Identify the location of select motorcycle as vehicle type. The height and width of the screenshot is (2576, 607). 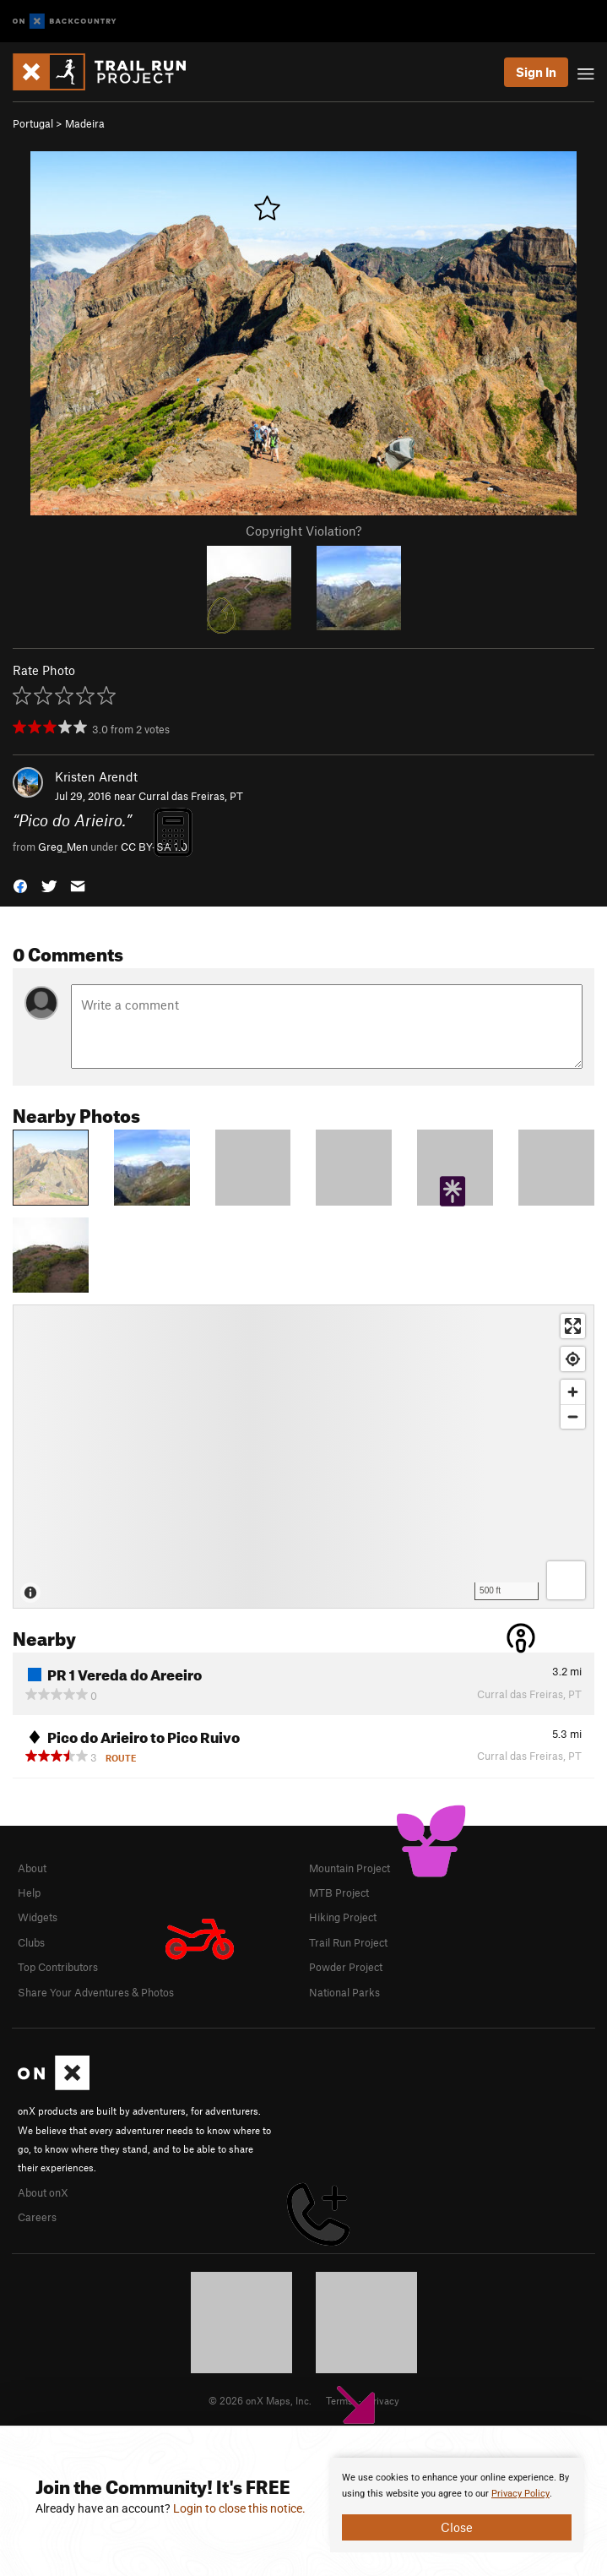
(199, 1940).